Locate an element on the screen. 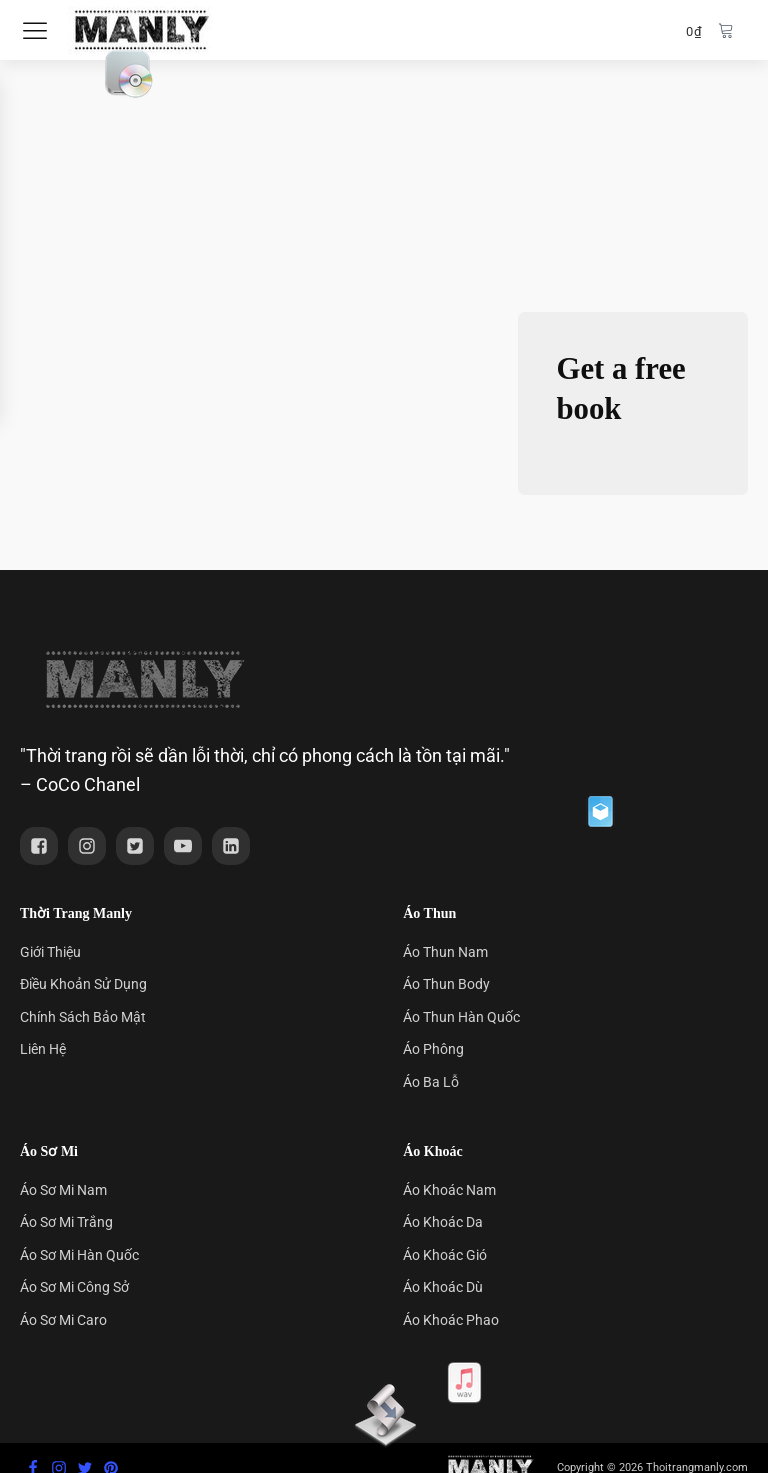  open the DVD player application is located at coordinates (127, 72).